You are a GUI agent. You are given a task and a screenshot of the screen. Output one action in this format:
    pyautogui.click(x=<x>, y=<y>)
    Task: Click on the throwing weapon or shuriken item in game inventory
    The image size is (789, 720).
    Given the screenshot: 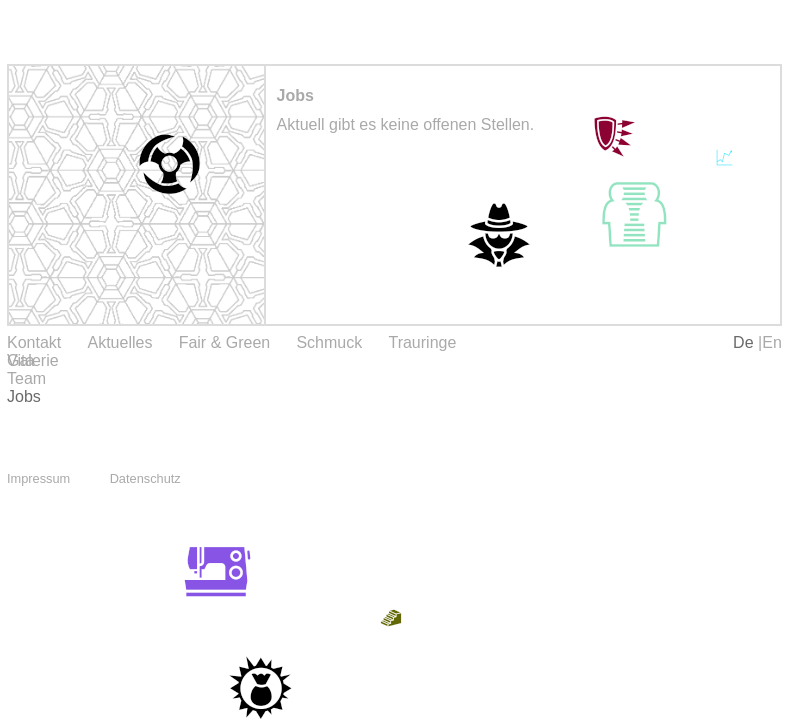 What is the action you would take?
    pyautogui.click(x=169, y=163)
    